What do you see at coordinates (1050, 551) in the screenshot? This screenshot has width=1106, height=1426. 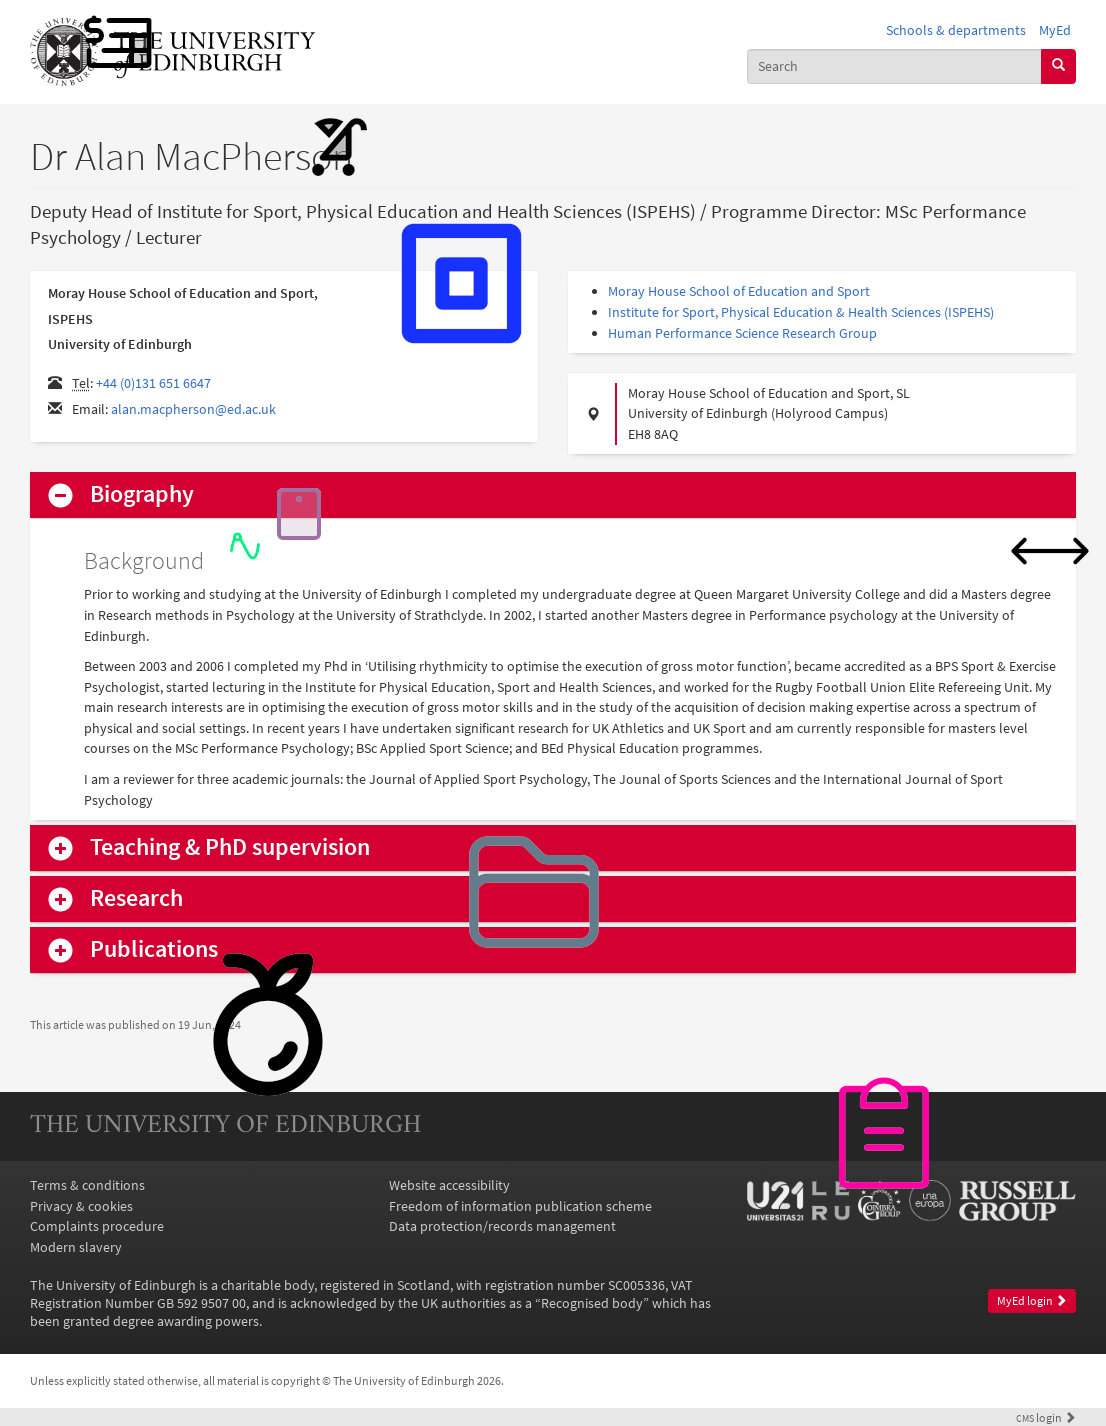 I see `adjust horizontal spacing or width` at bounding box center [1050, 551].